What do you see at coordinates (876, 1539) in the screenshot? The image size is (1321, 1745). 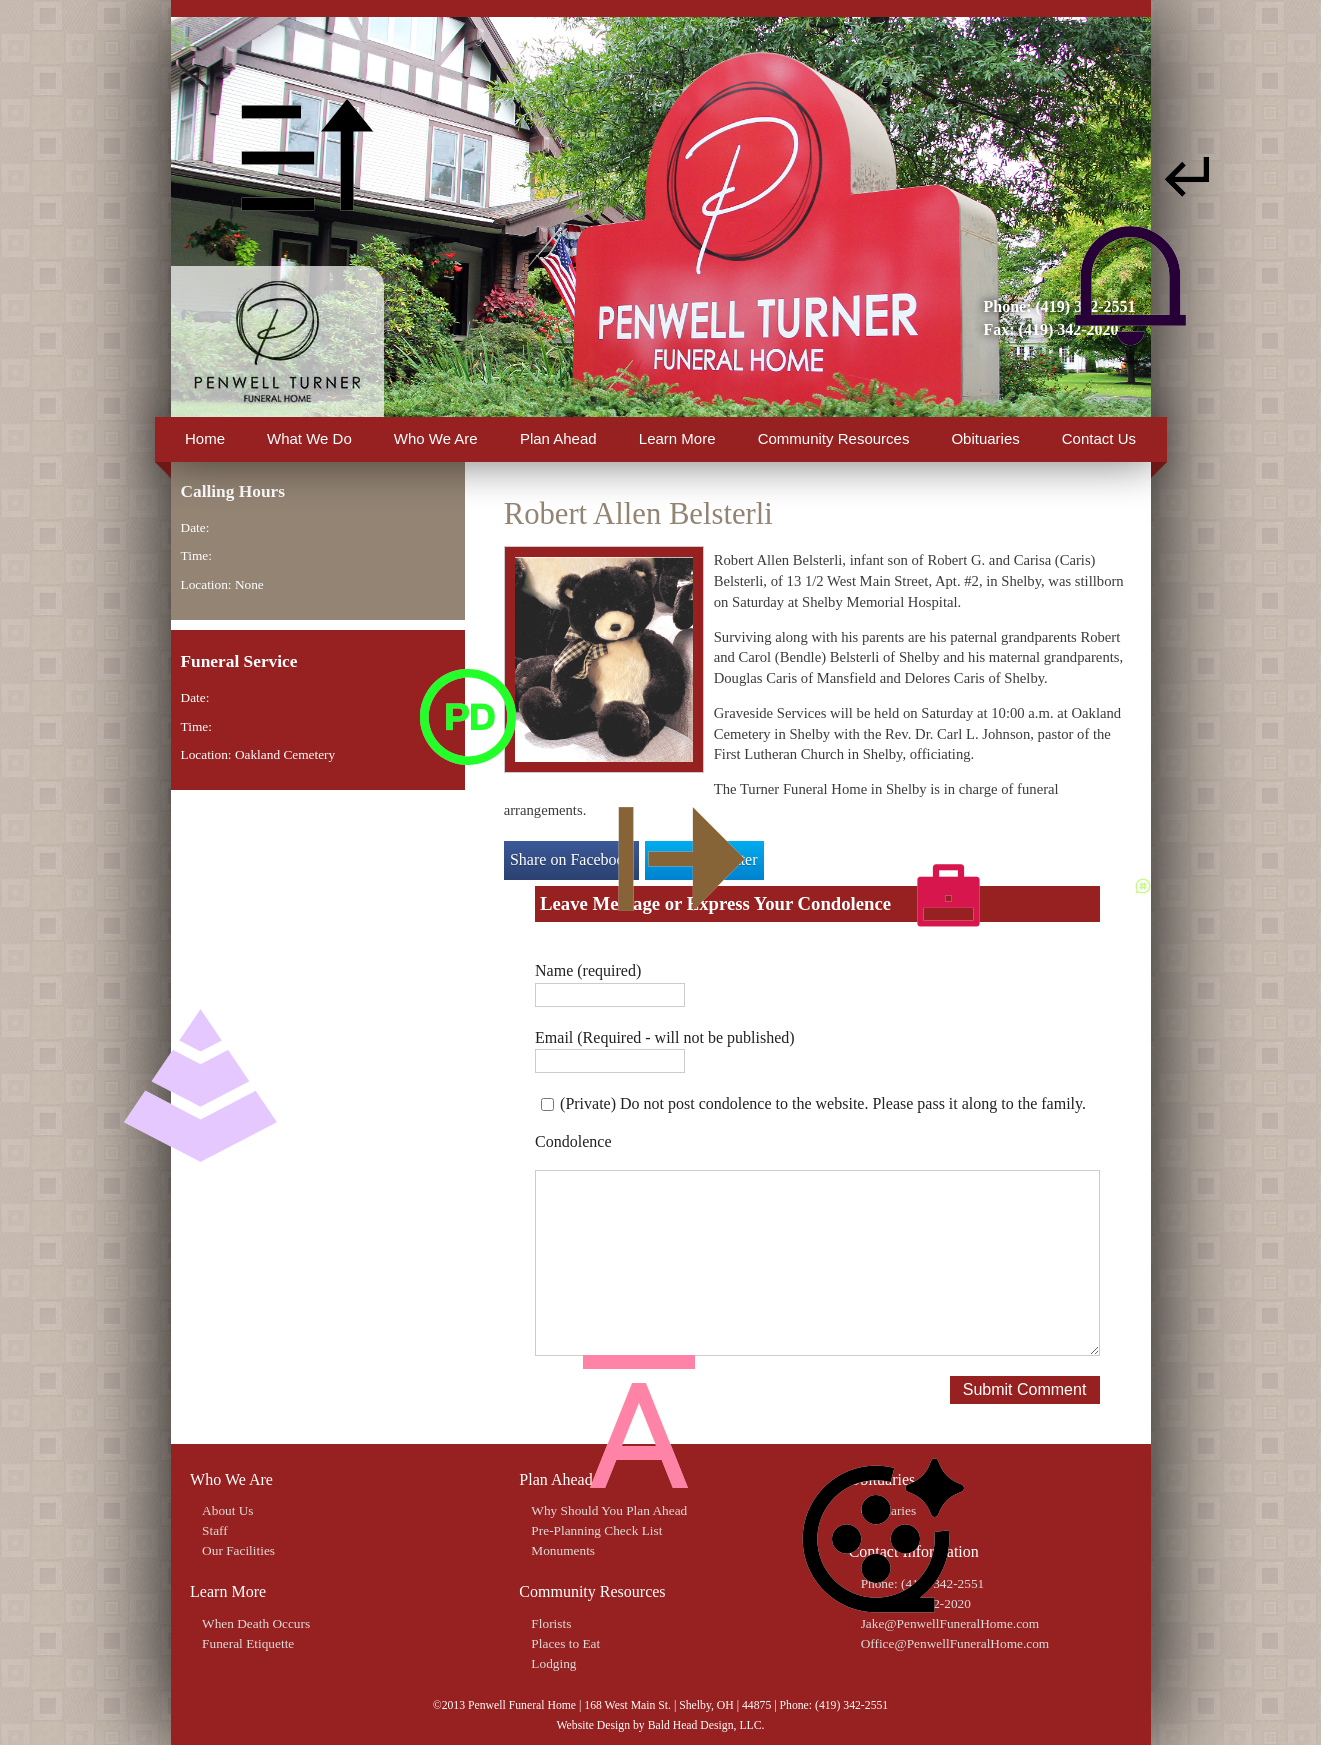 I see `access AI-powered video editing tools` at bounding box center [876, 1539].